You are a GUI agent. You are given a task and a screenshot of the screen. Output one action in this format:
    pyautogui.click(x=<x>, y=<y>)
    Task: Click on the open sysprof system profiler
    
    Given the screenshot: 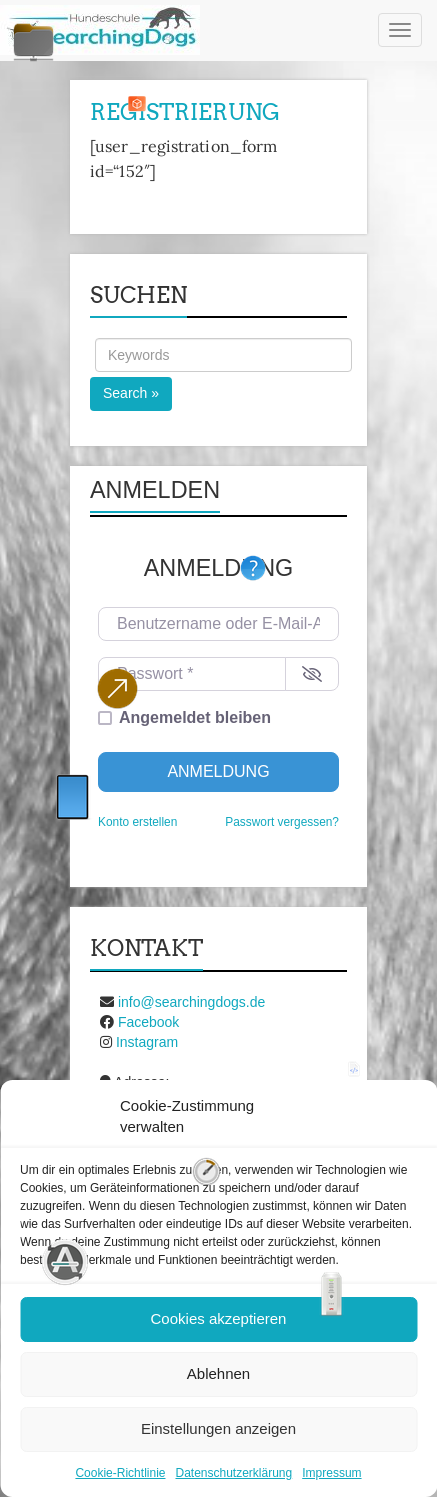 What is the action you would take?
    pyautogui.click(x=206, y=1171)
    